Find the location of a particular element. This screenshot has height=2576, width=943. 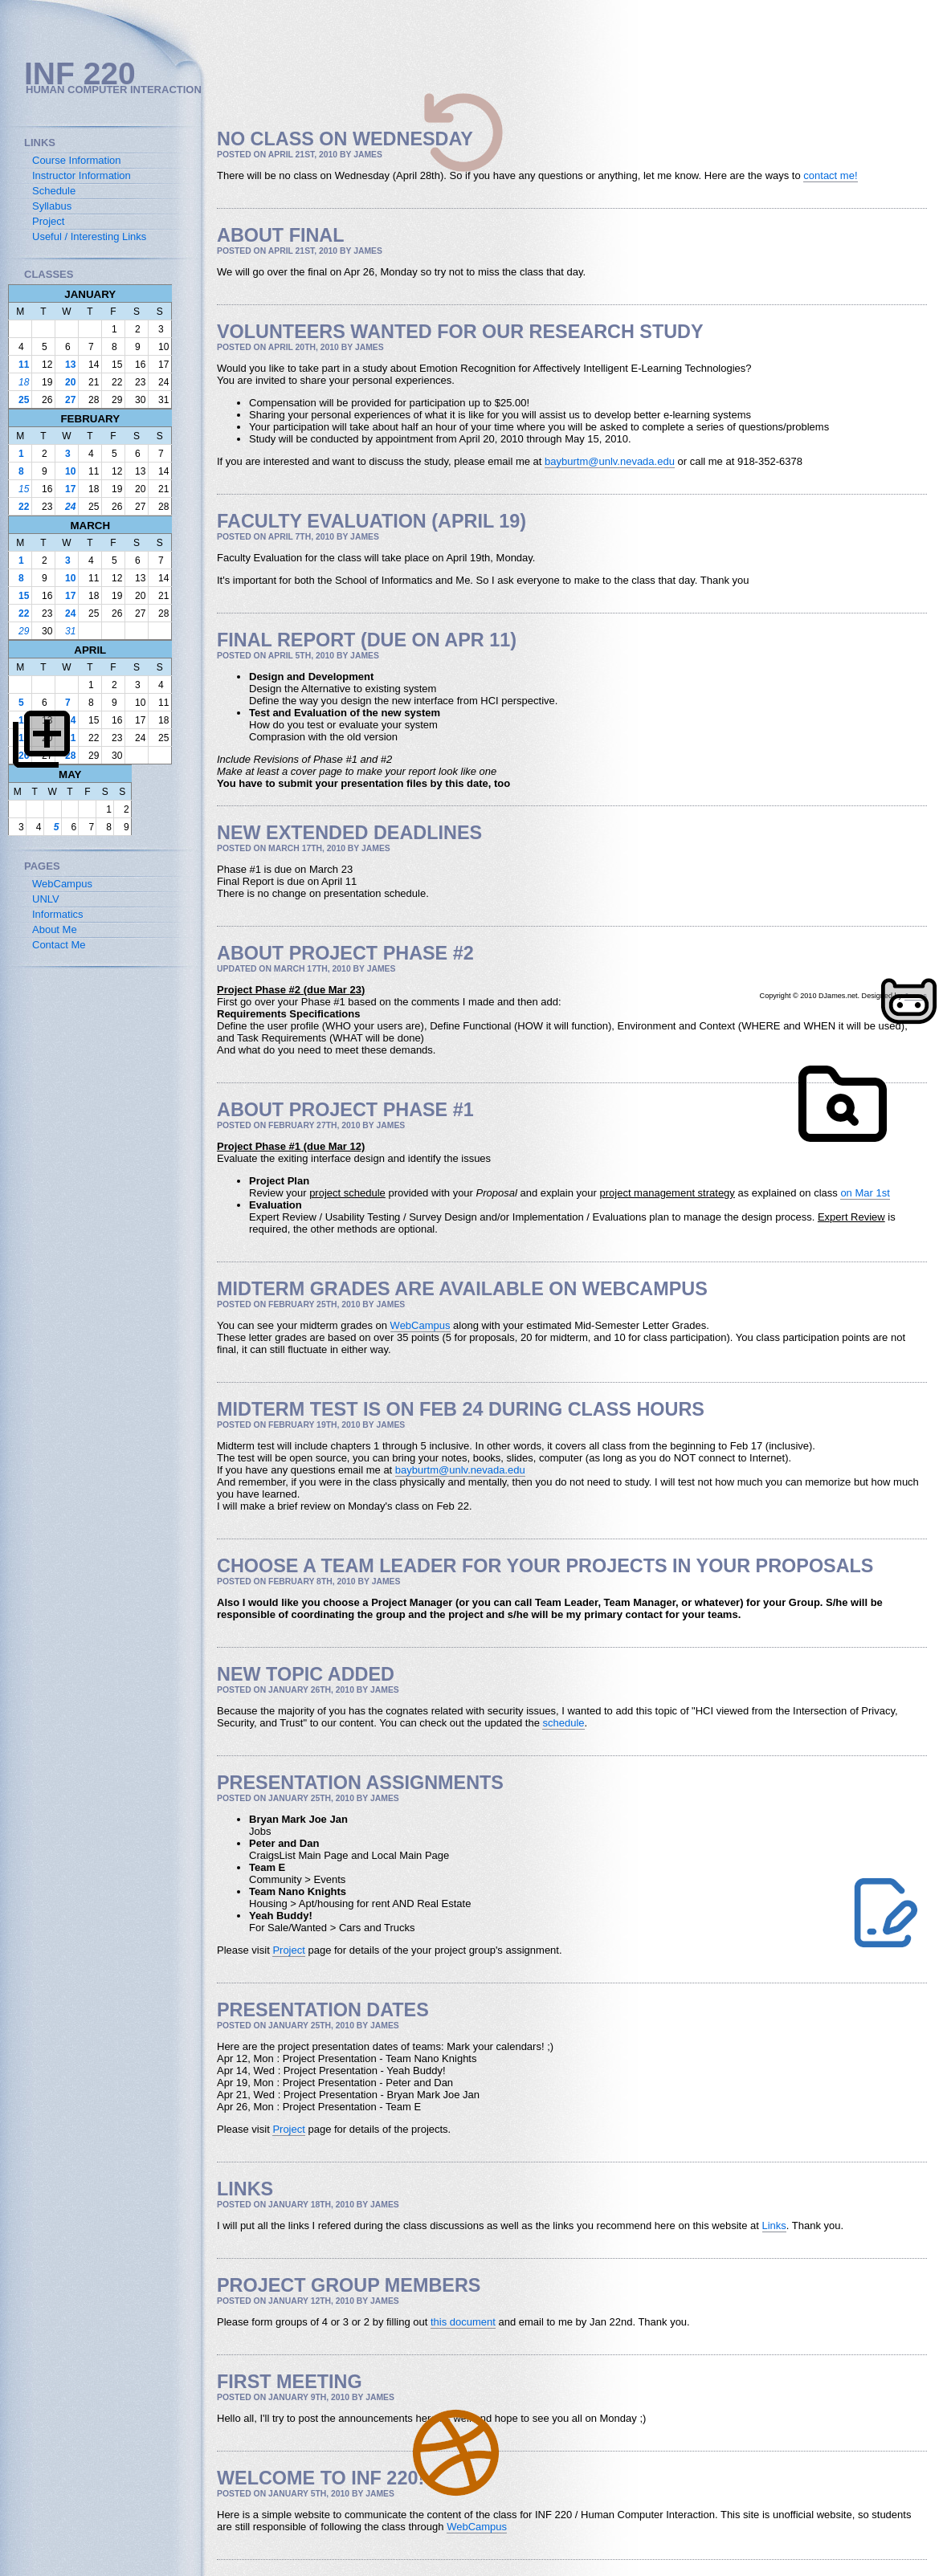

search within a folder is located at coordinates (843, 1106).